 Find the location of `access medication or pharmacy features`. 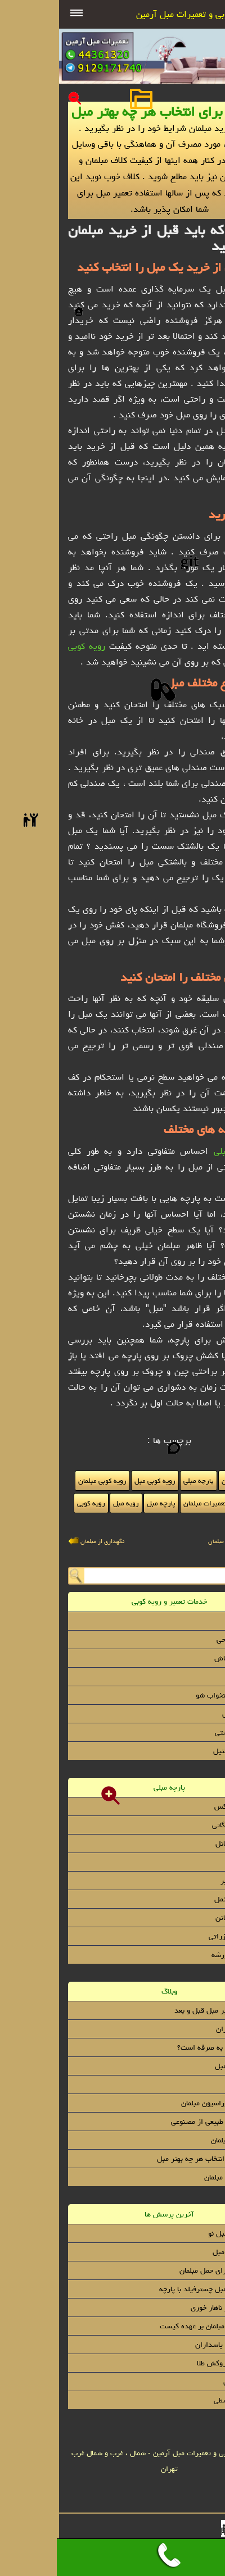

access medication or pharmacy features is located at coordinates (163, 690).